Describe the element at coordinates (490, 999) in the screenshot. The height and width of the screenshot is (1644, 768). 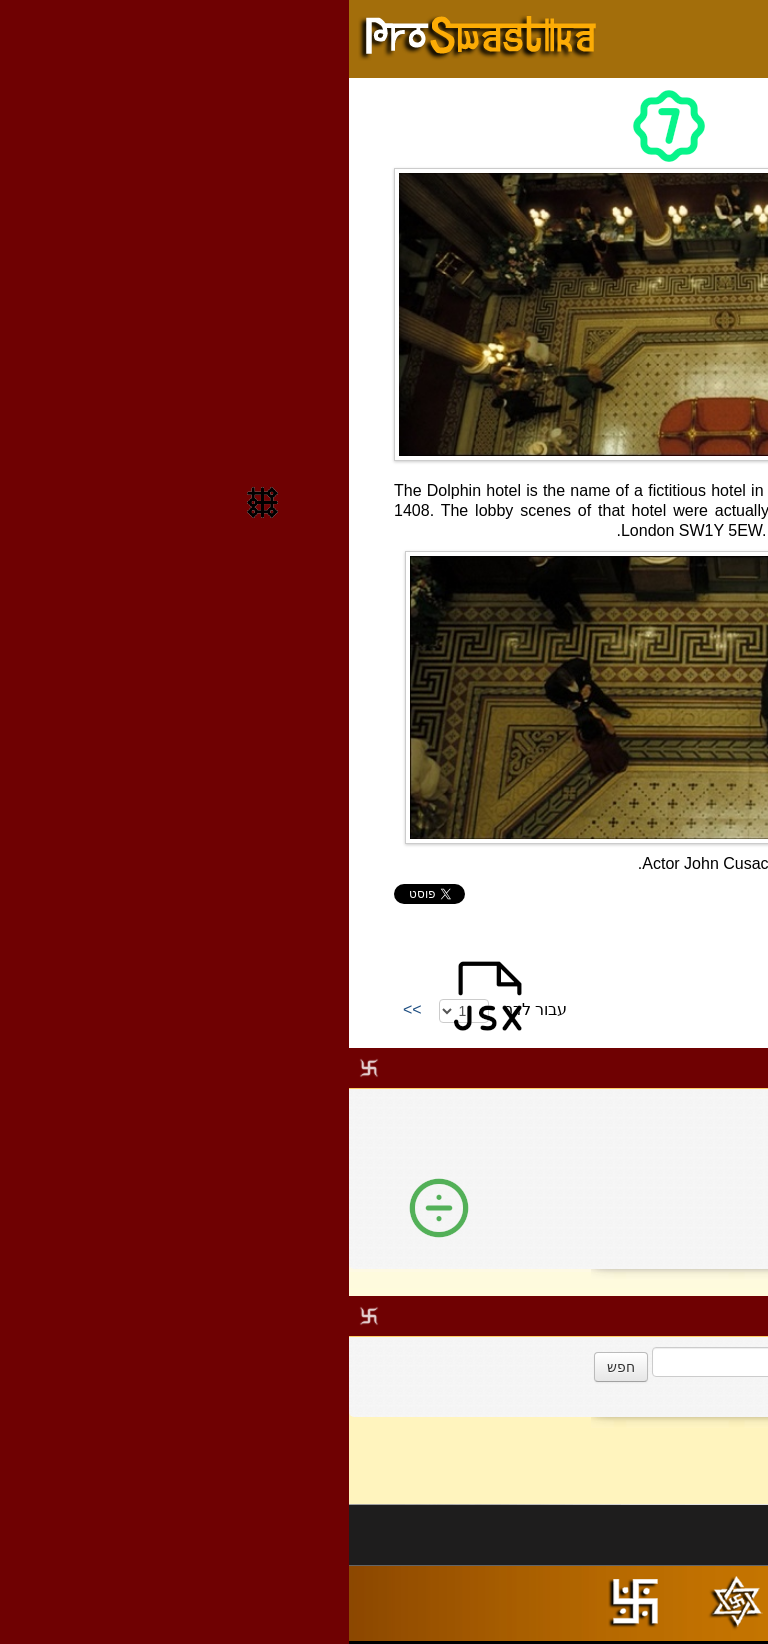
I see `jsx file type indicator` at that location.